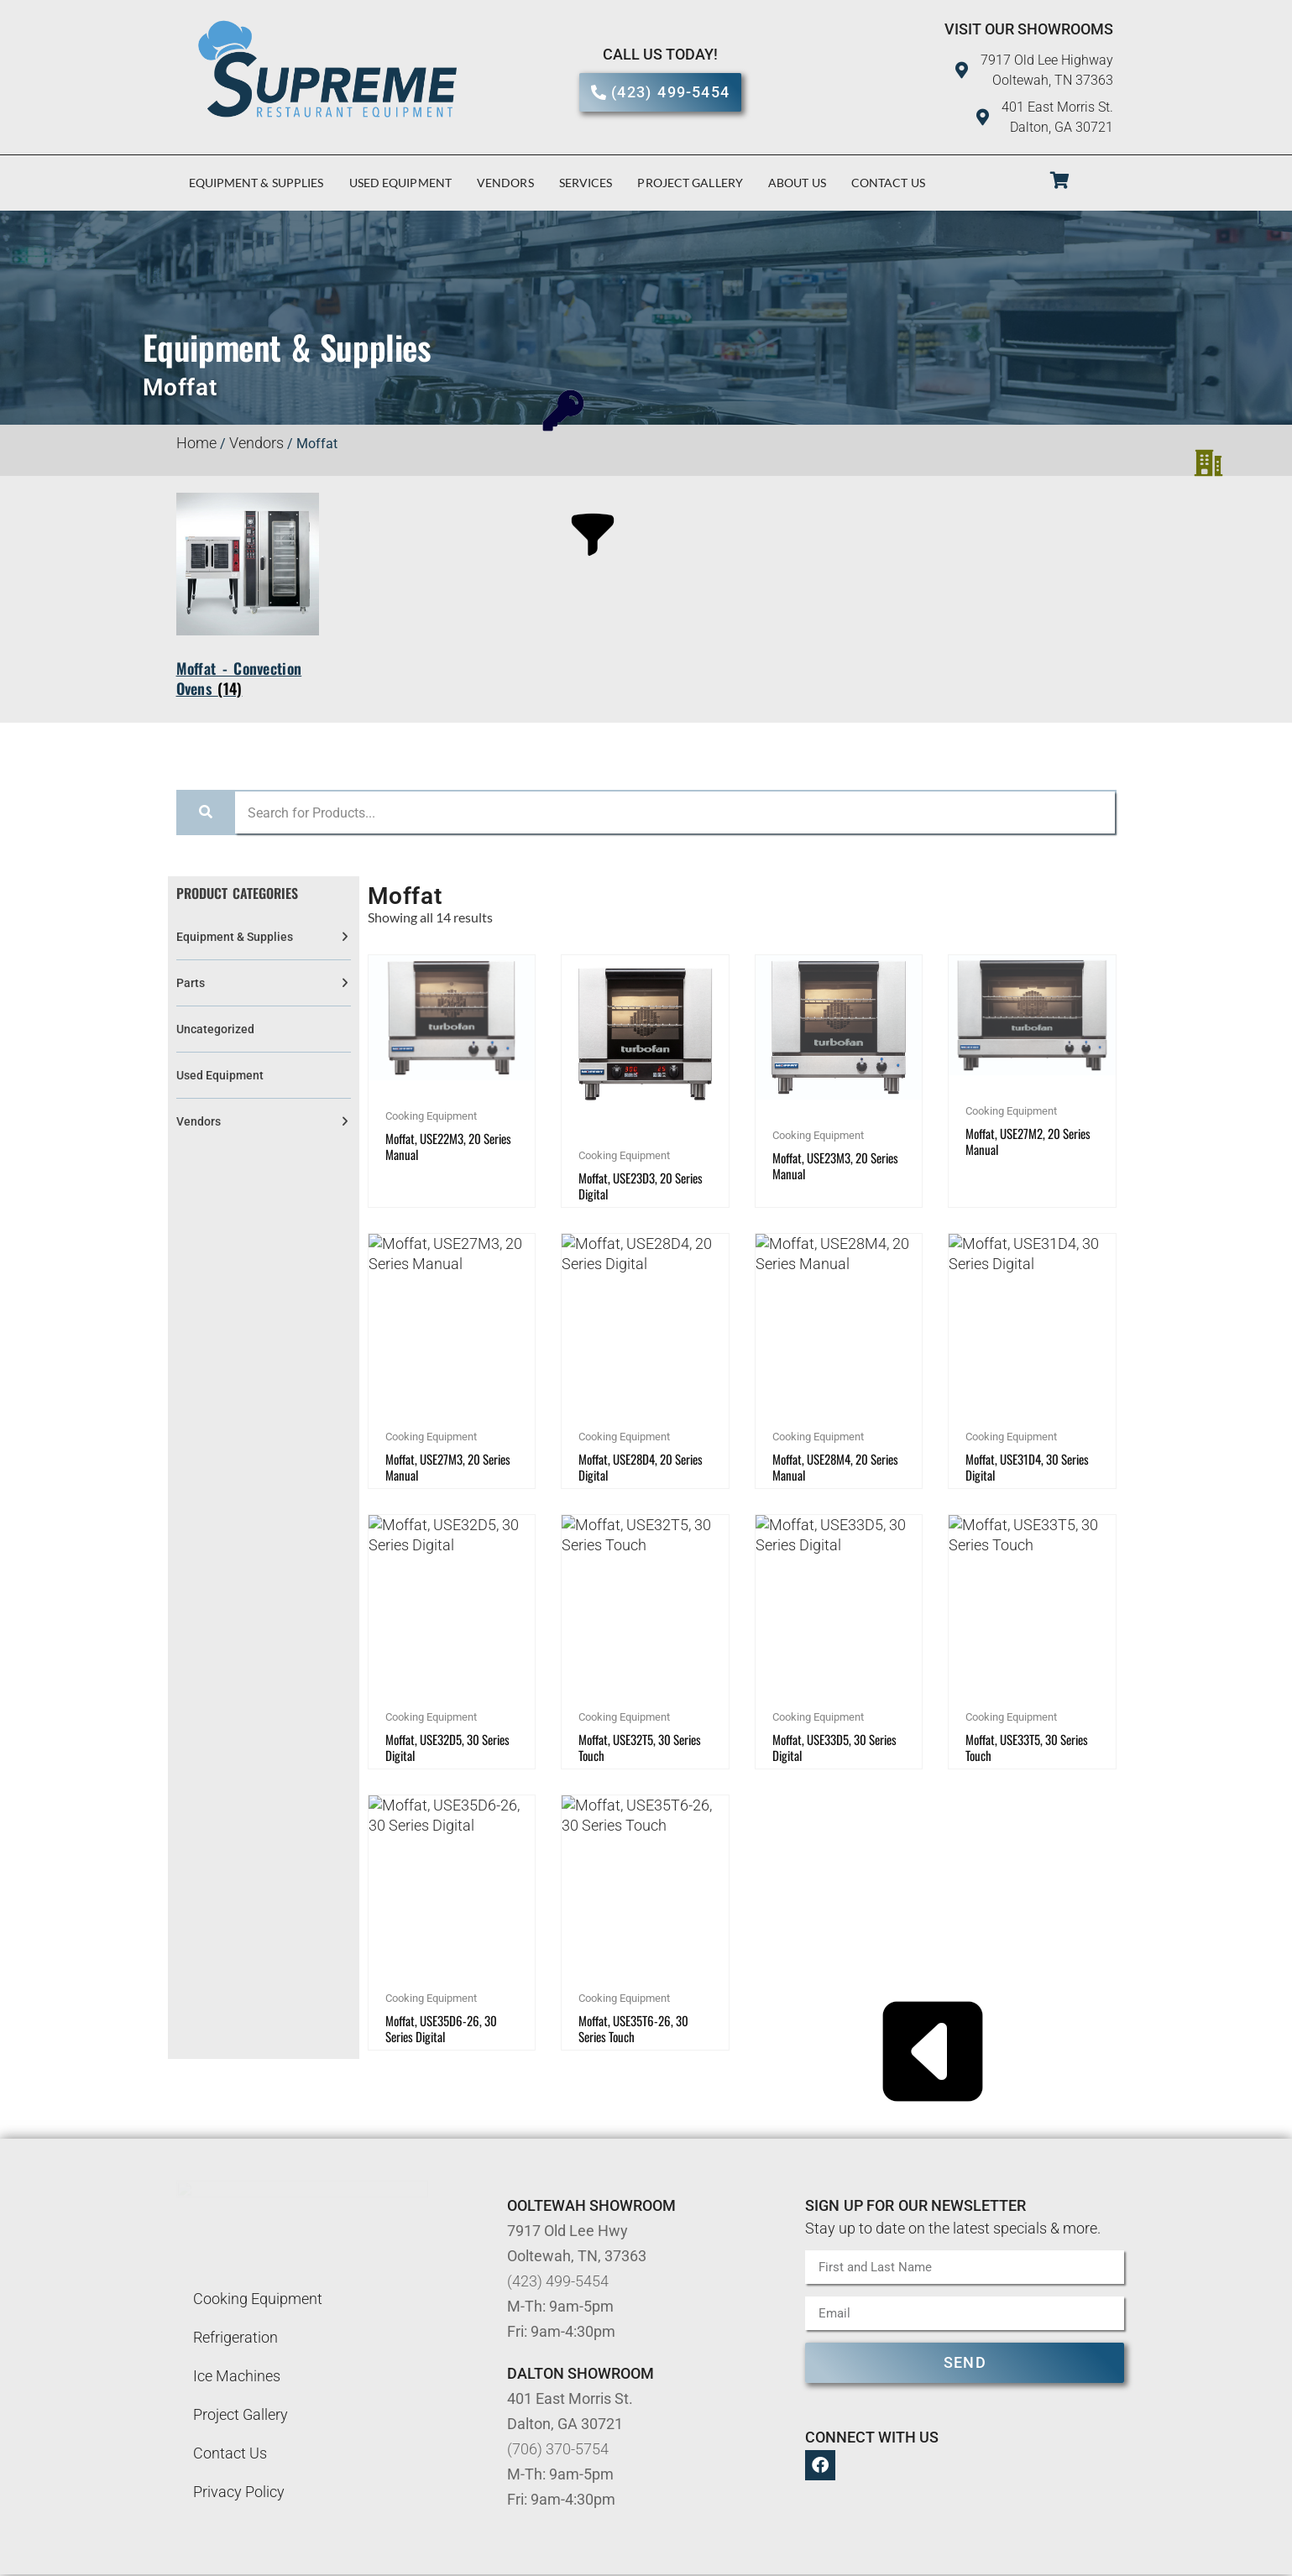  Describe the element at coordinates (563, 410) in the screenshot. I see `access security or authentication settings` at that location.